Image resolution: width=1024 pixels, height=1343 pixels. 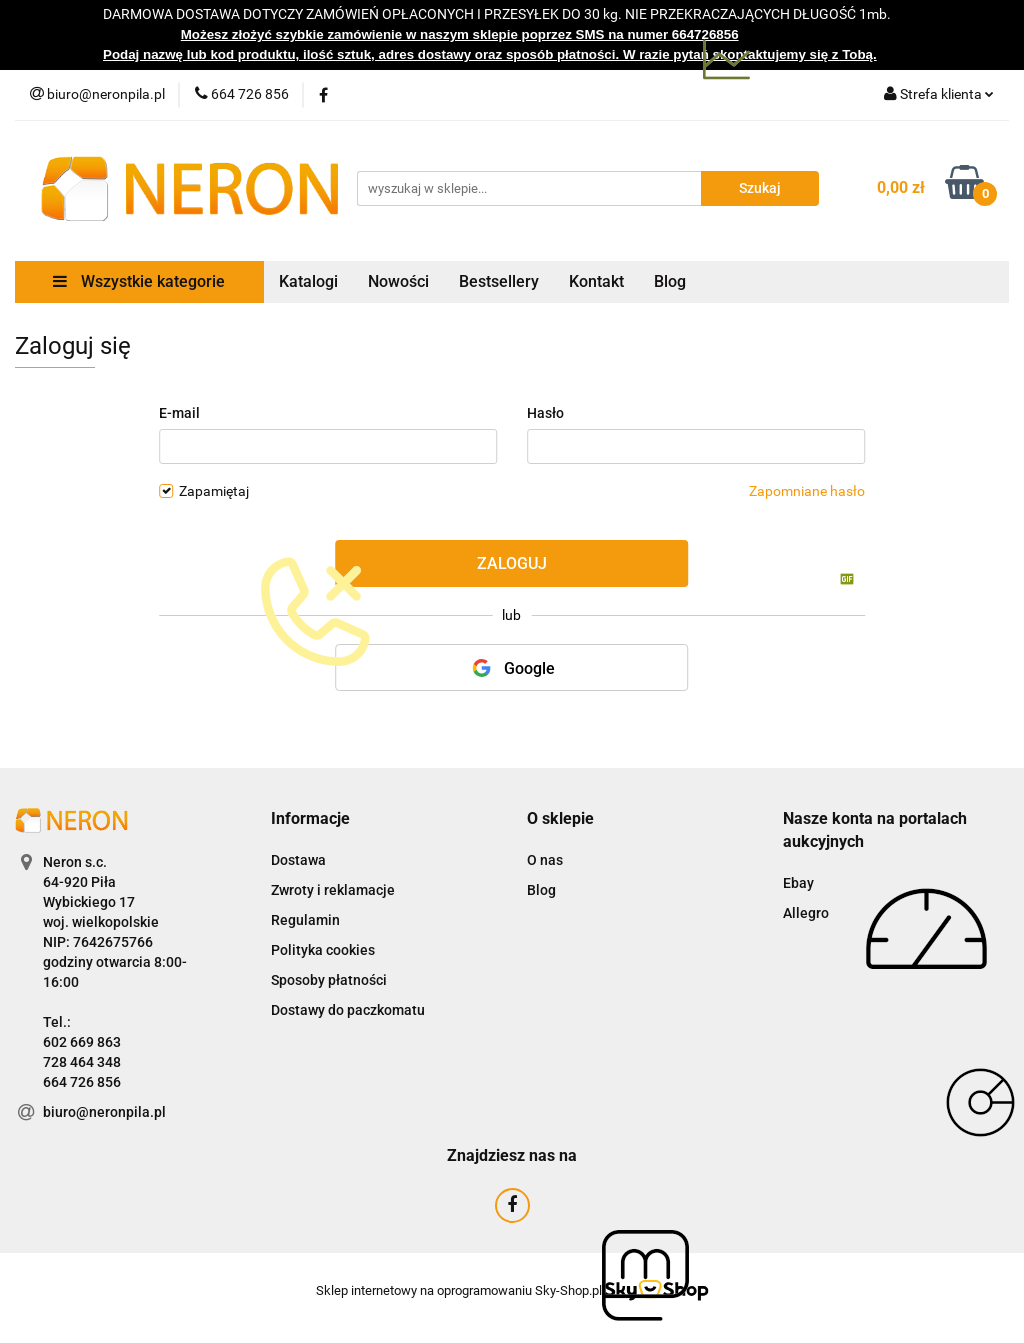 I want to click on view analytics or statistics, so click(x=726, y=59).